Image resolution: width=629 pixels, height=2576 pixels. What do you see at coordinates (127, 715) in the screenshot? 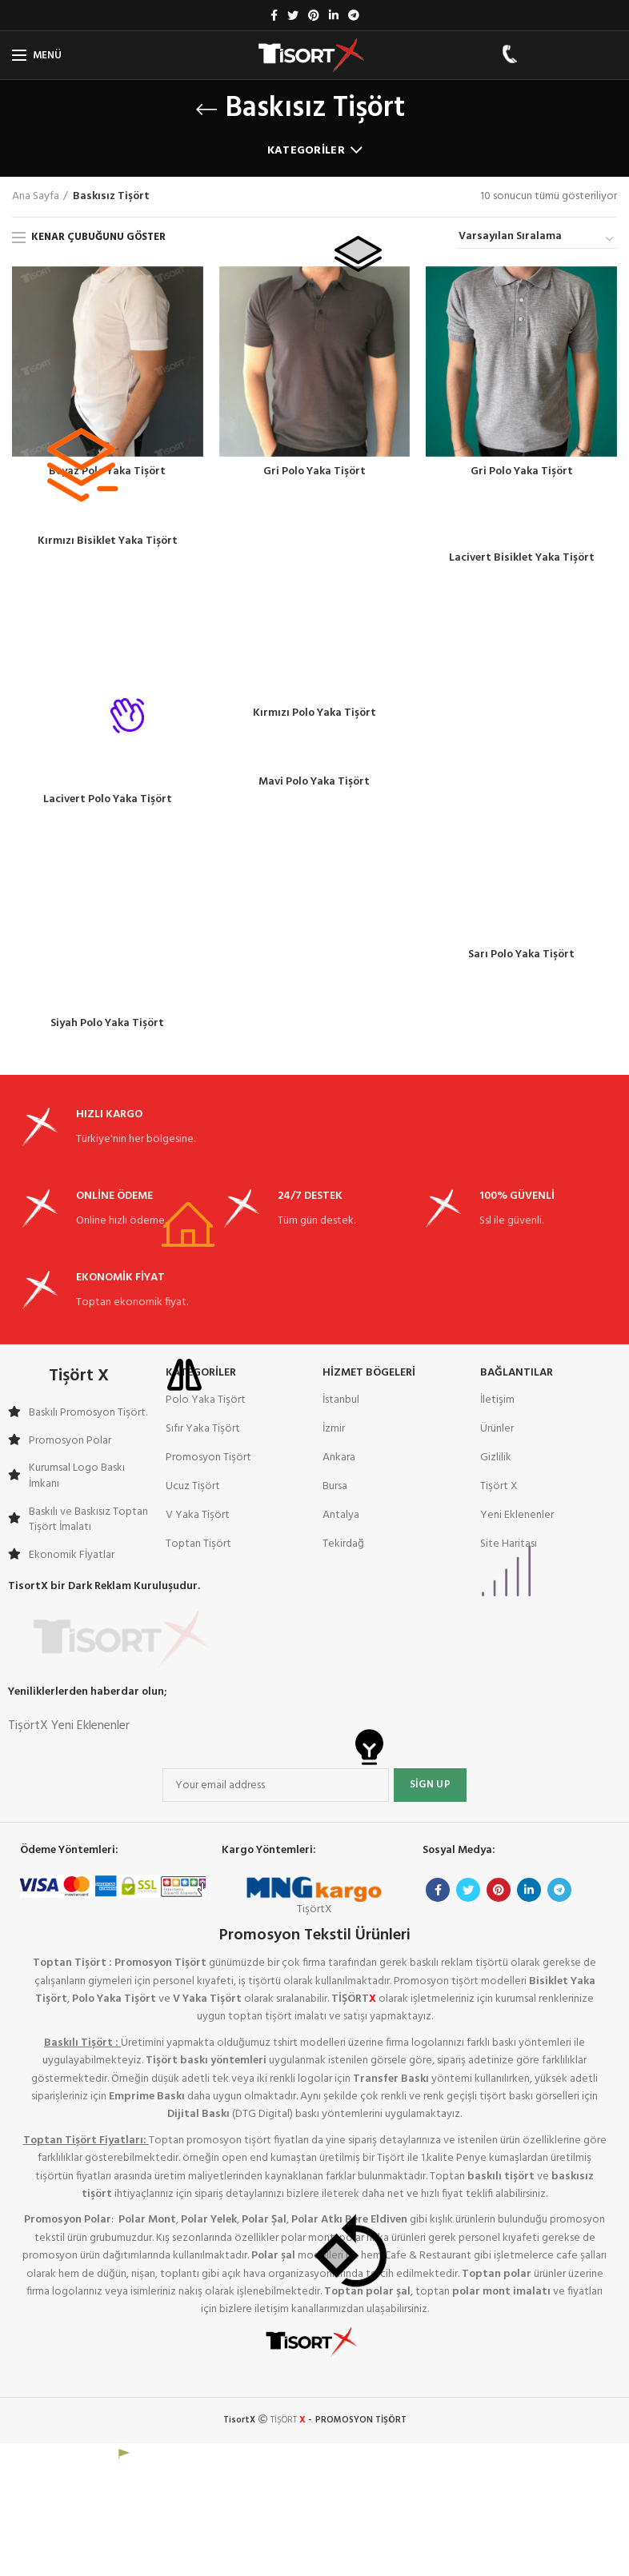
I see `send a greeting or say hello` at bounding box center [127, 715].